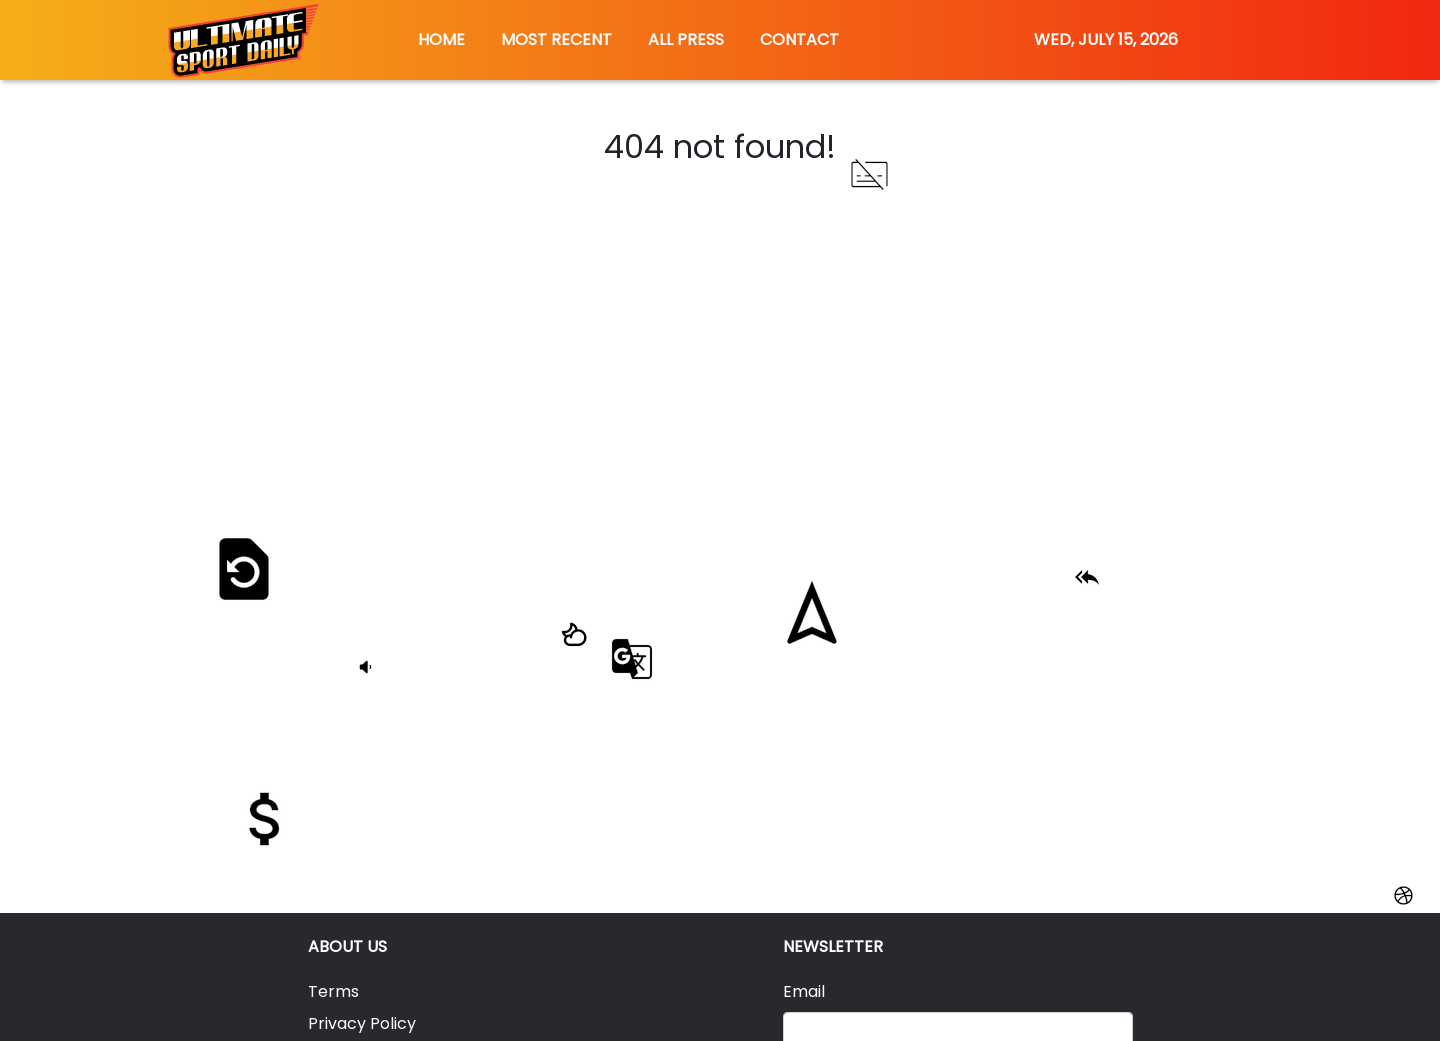 The image size is (1440, 1041). Describe the element at coordinates (1087, 577) in the screenshot. I see `reply to all recipients of a message` at that location.